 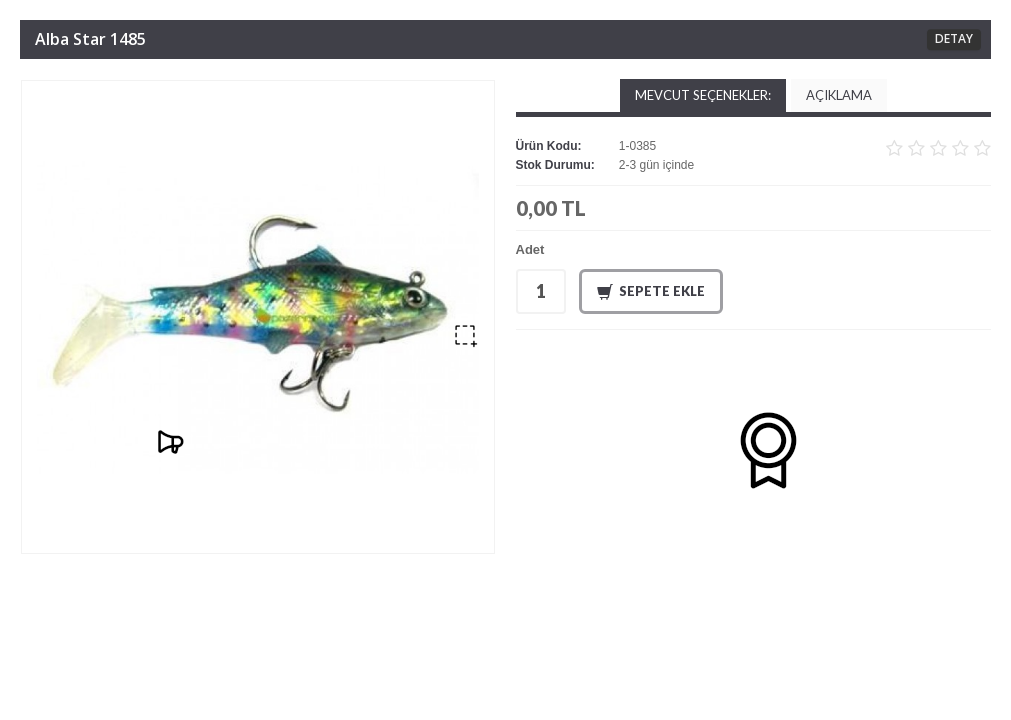 What do you see at coordinates (465, 335) in the screenshot?
I see `add to current selection` at bounding box center [465, 335].